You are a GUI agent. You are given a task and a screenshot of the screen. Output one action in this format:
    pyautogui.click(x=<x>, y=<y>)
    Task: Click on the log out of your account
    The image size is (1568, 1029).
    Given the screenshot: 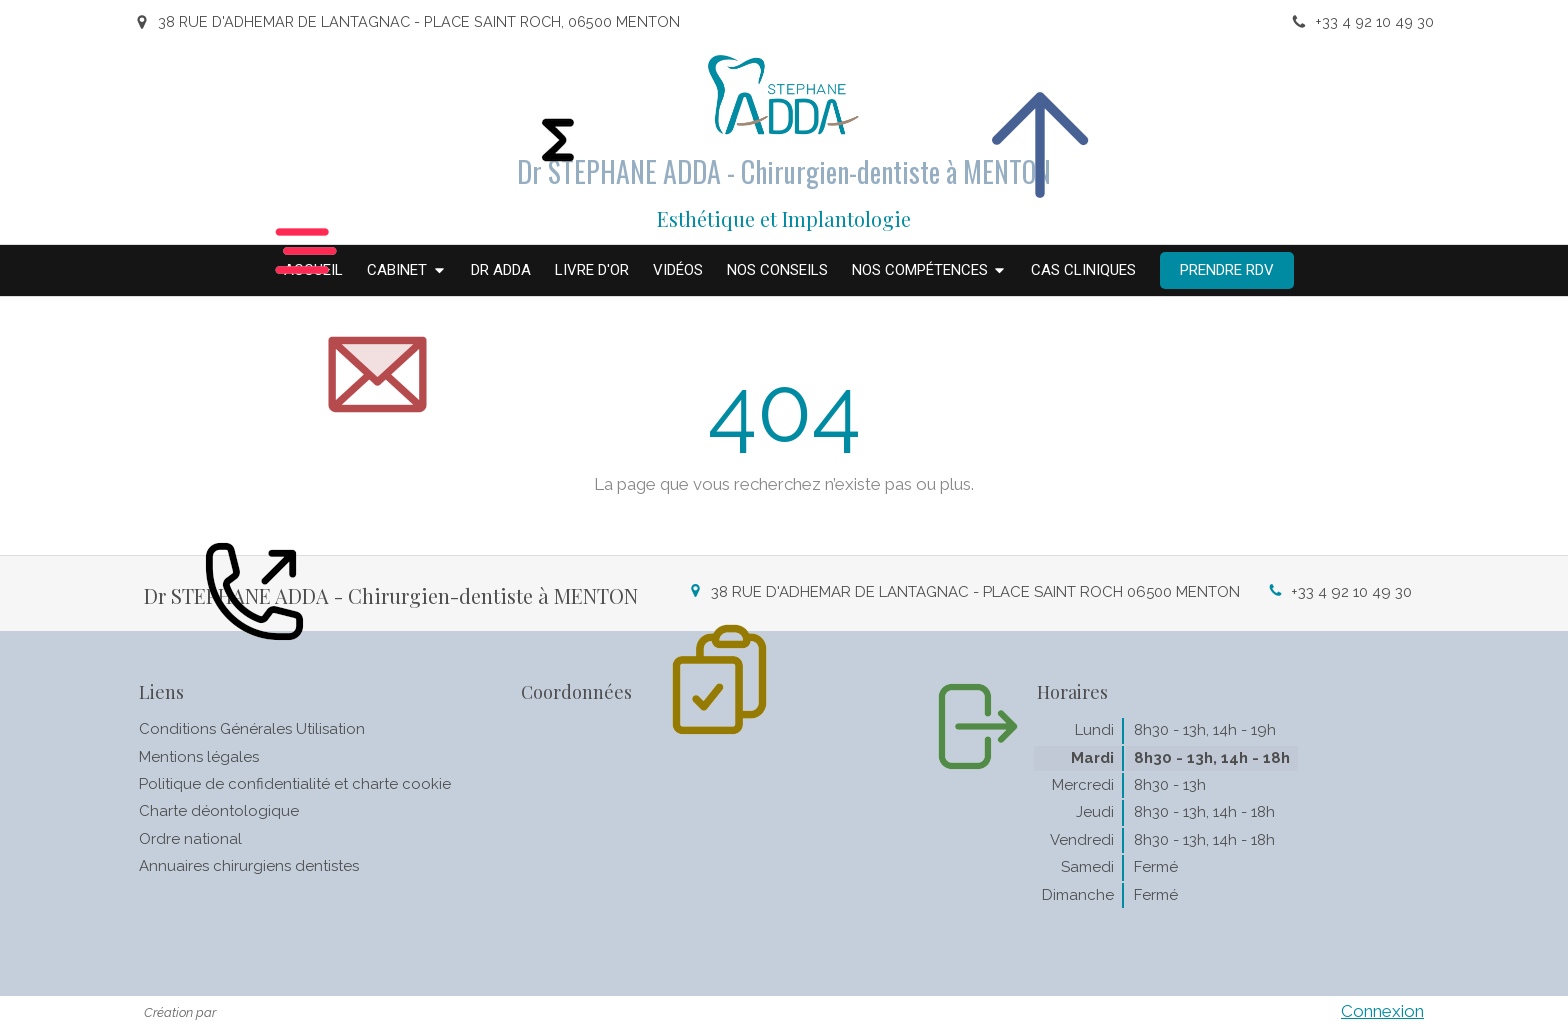 What is the action you would take?
    pyautogui.click(x=971, y=726)
    